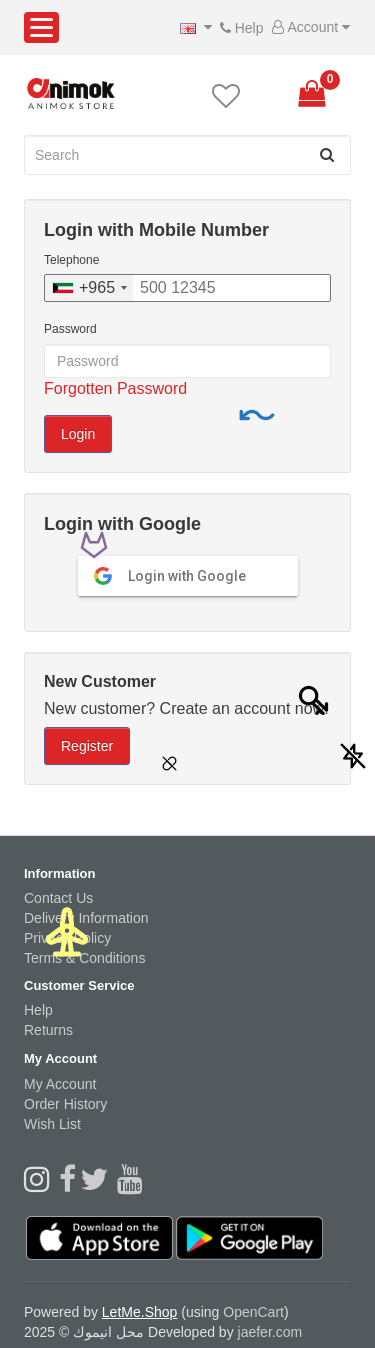 The image size is (375, 1348). I want to click on medication reminder disabled, so click(169, 763).